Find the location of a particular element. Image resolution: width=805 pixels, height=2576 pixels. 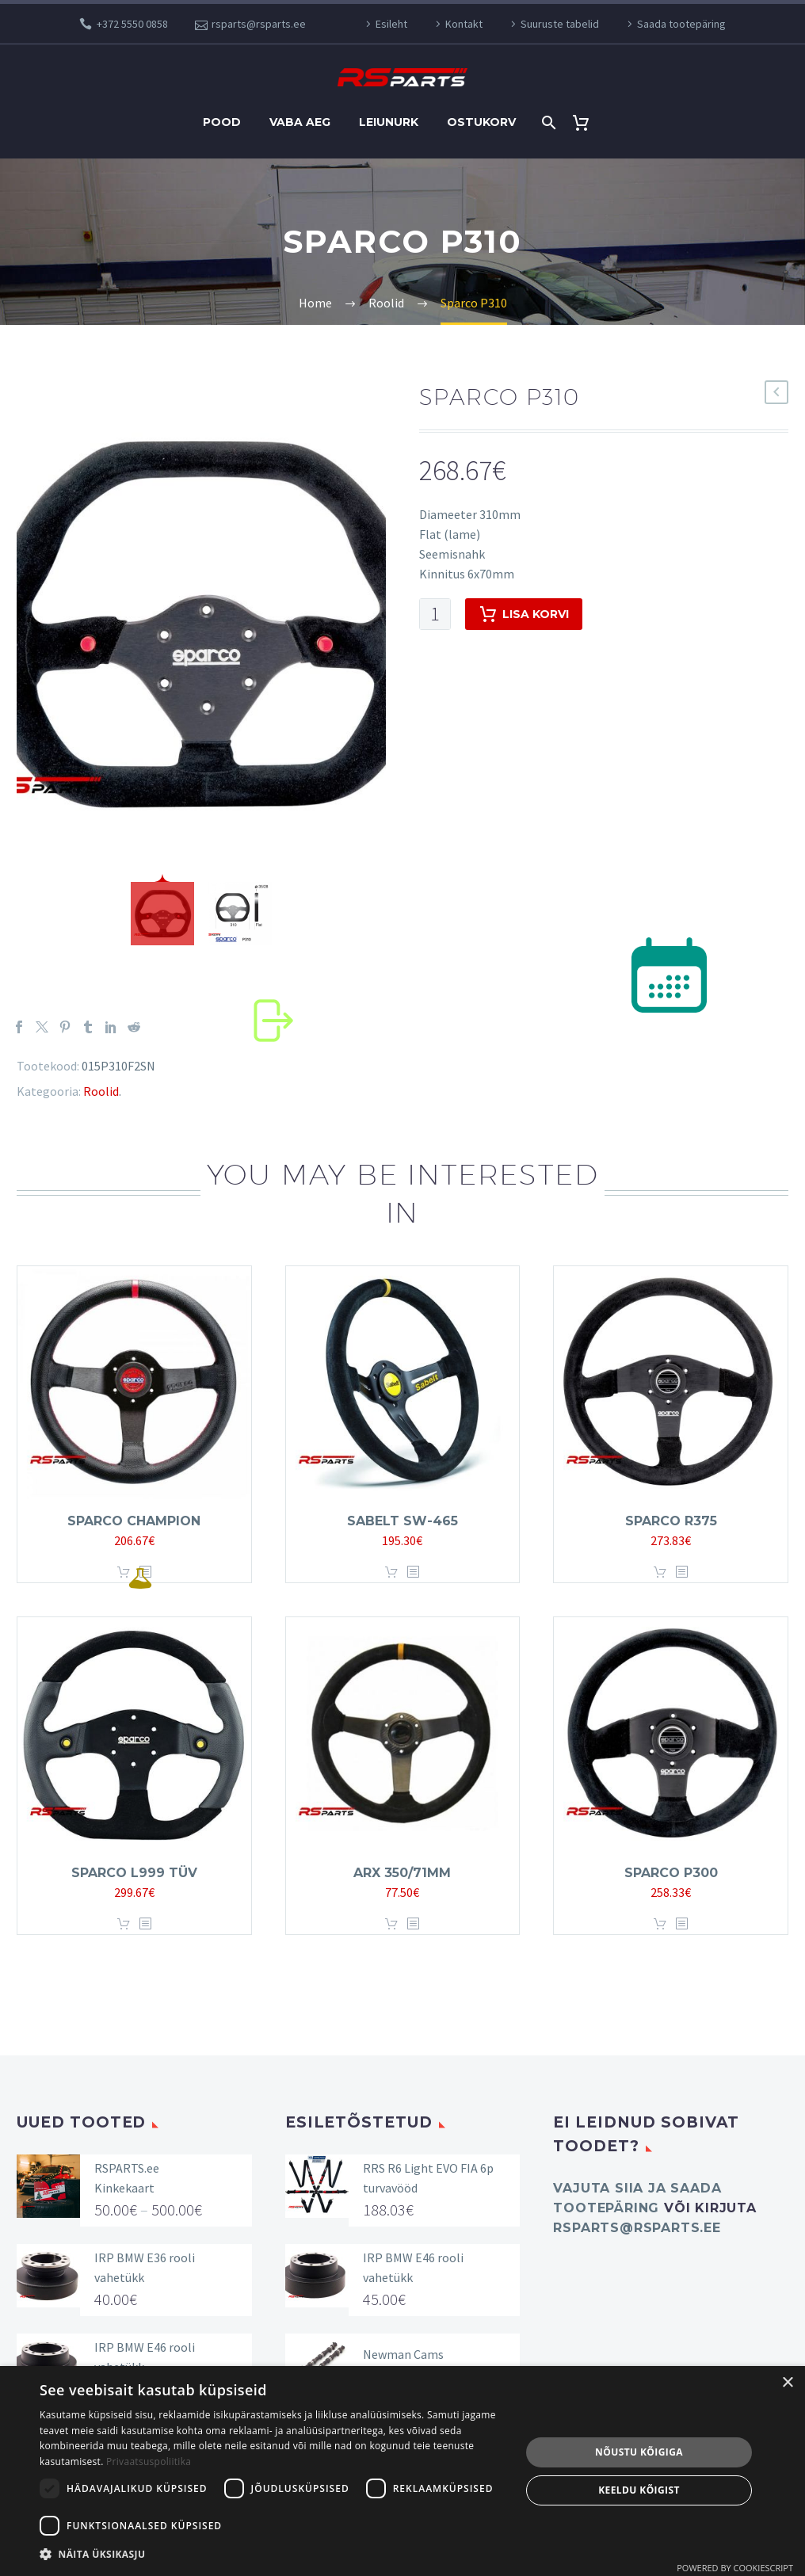

view calendar with scheduled events is located at coordinates (669, 975).